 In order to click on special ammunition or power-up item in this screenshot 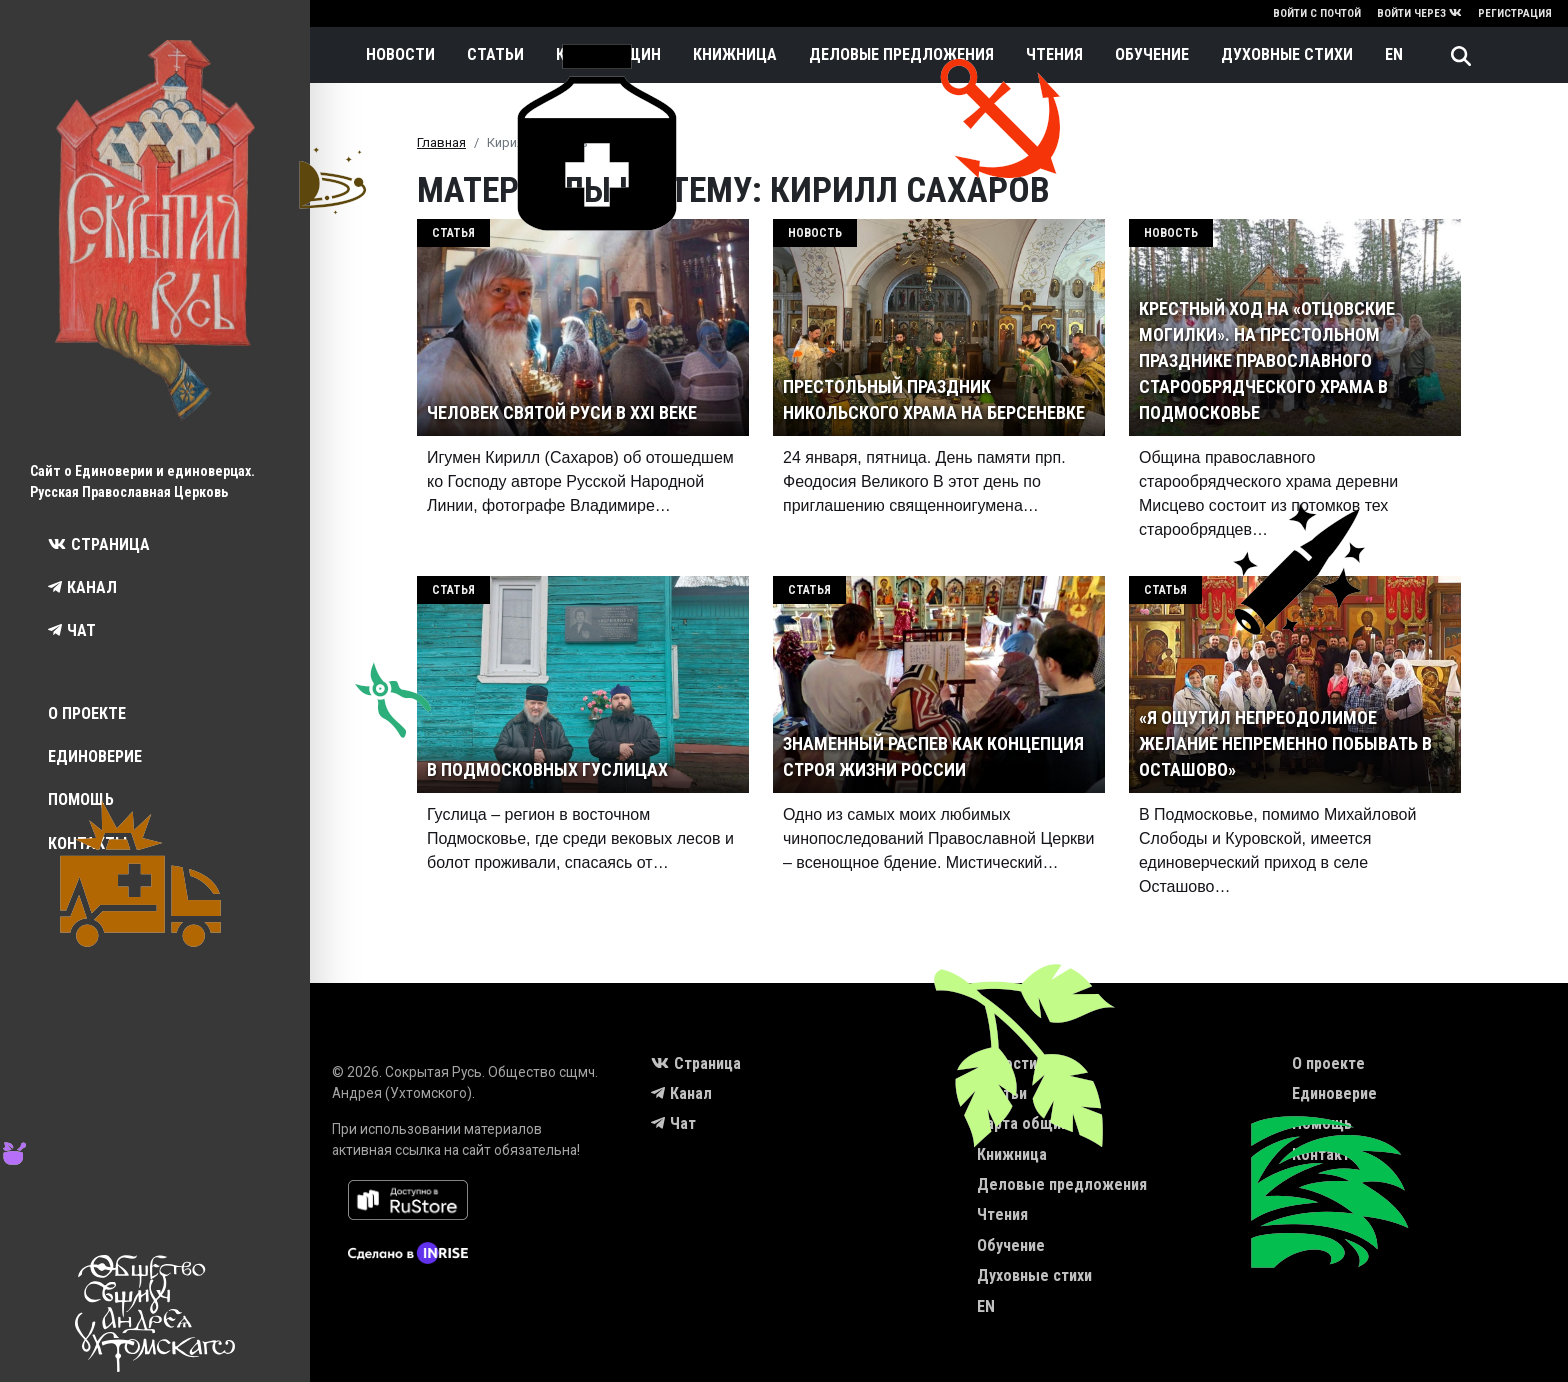, I will do `click(1297, 572)`.